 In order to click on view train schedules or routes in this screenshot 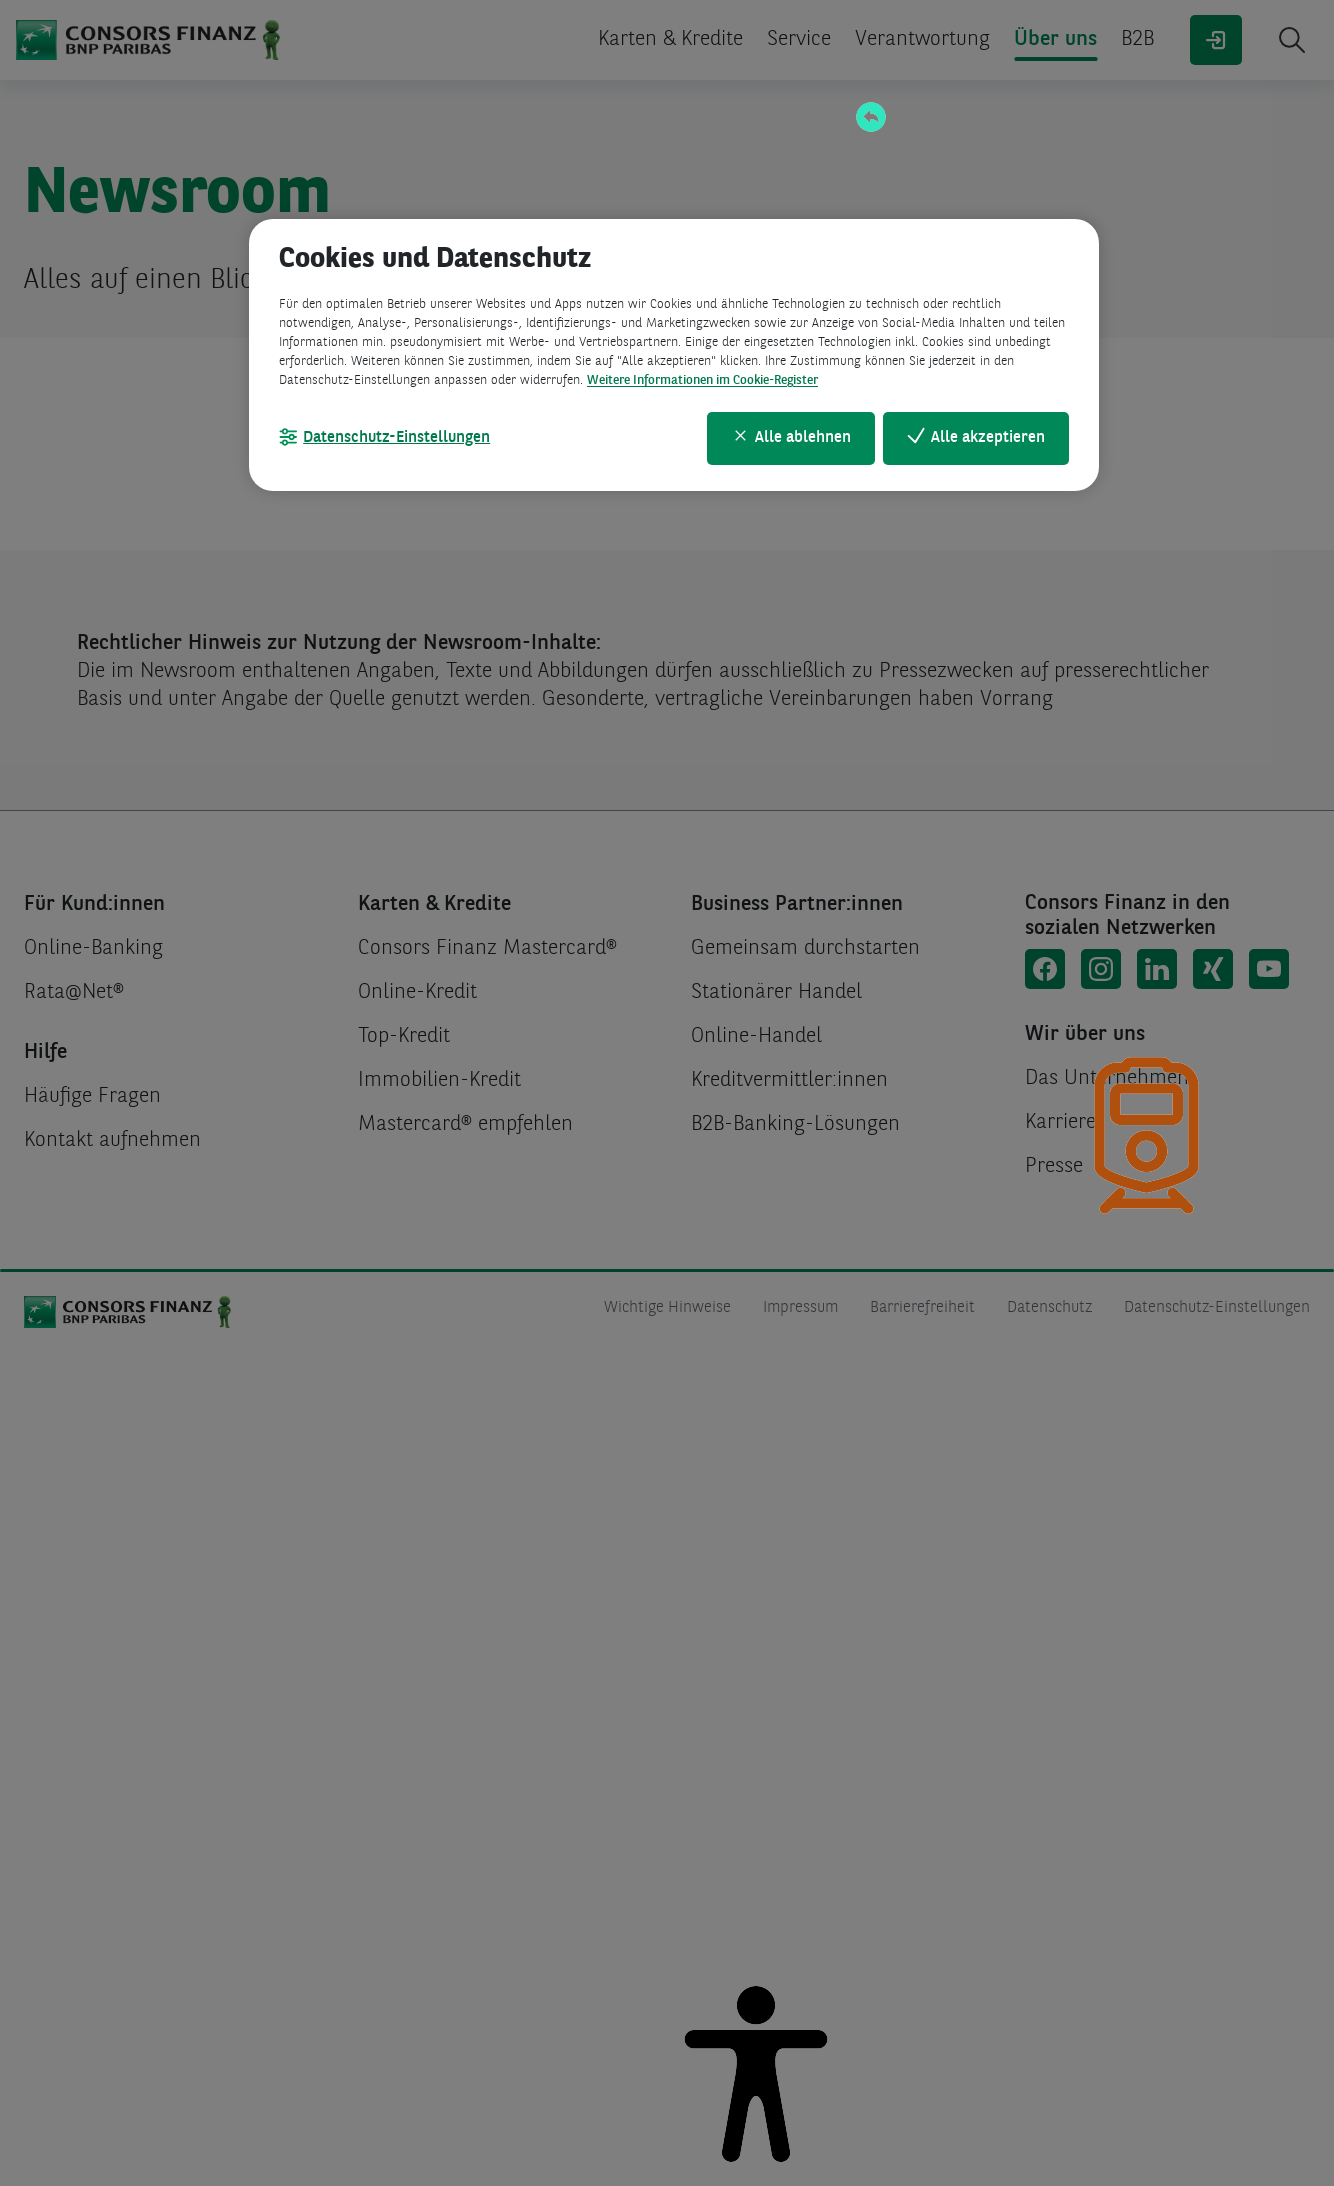, I will do `click(1146, 1135)`.